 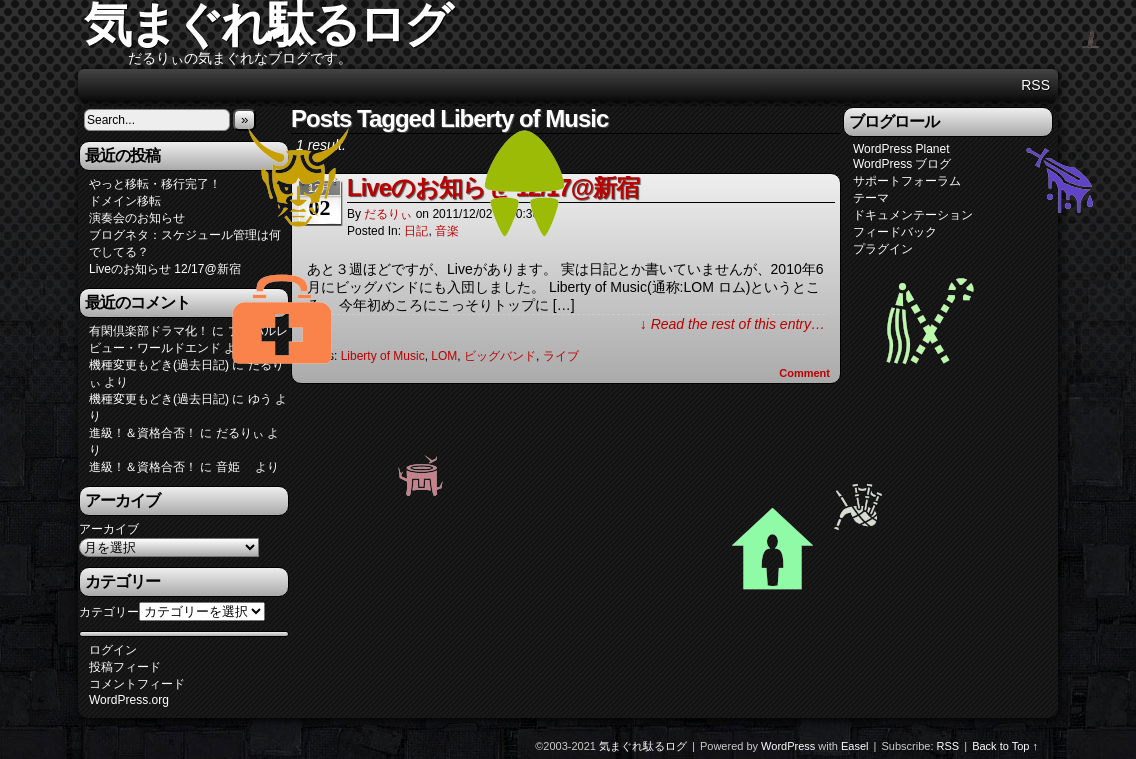 What do you see at coordinates (420, 475) in the screenshot?
I see `select wooden armor or helmet equipment` at bounding box center [420, 475].